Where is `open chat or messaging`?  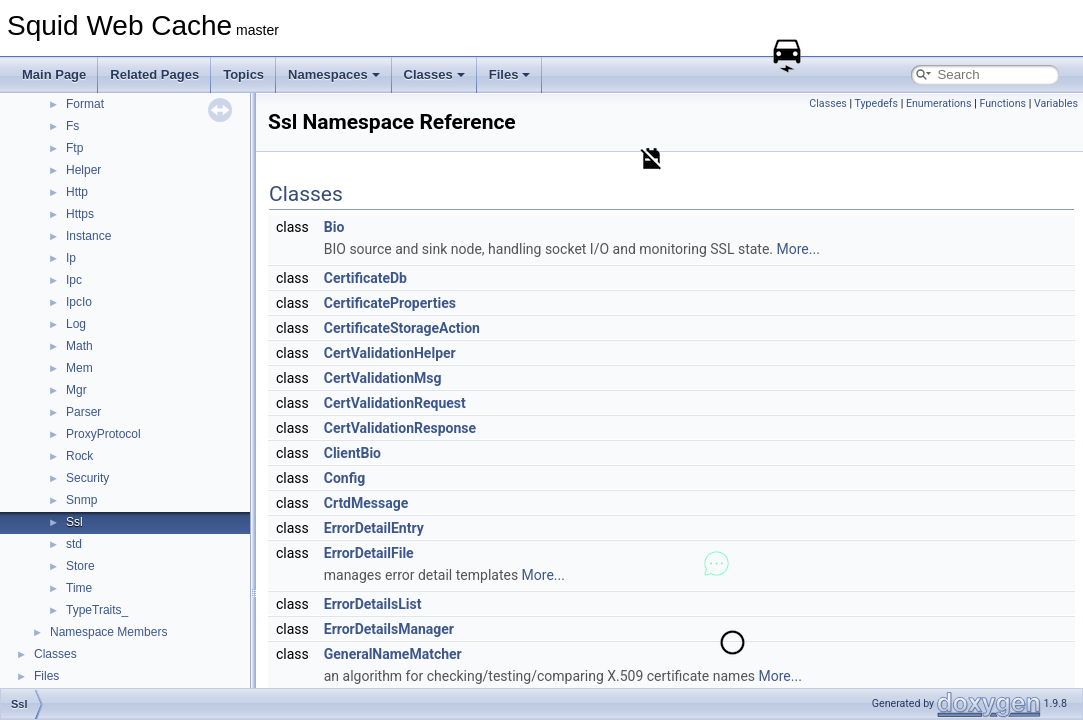
open chat or messaging is located at coordinates (716, 563).